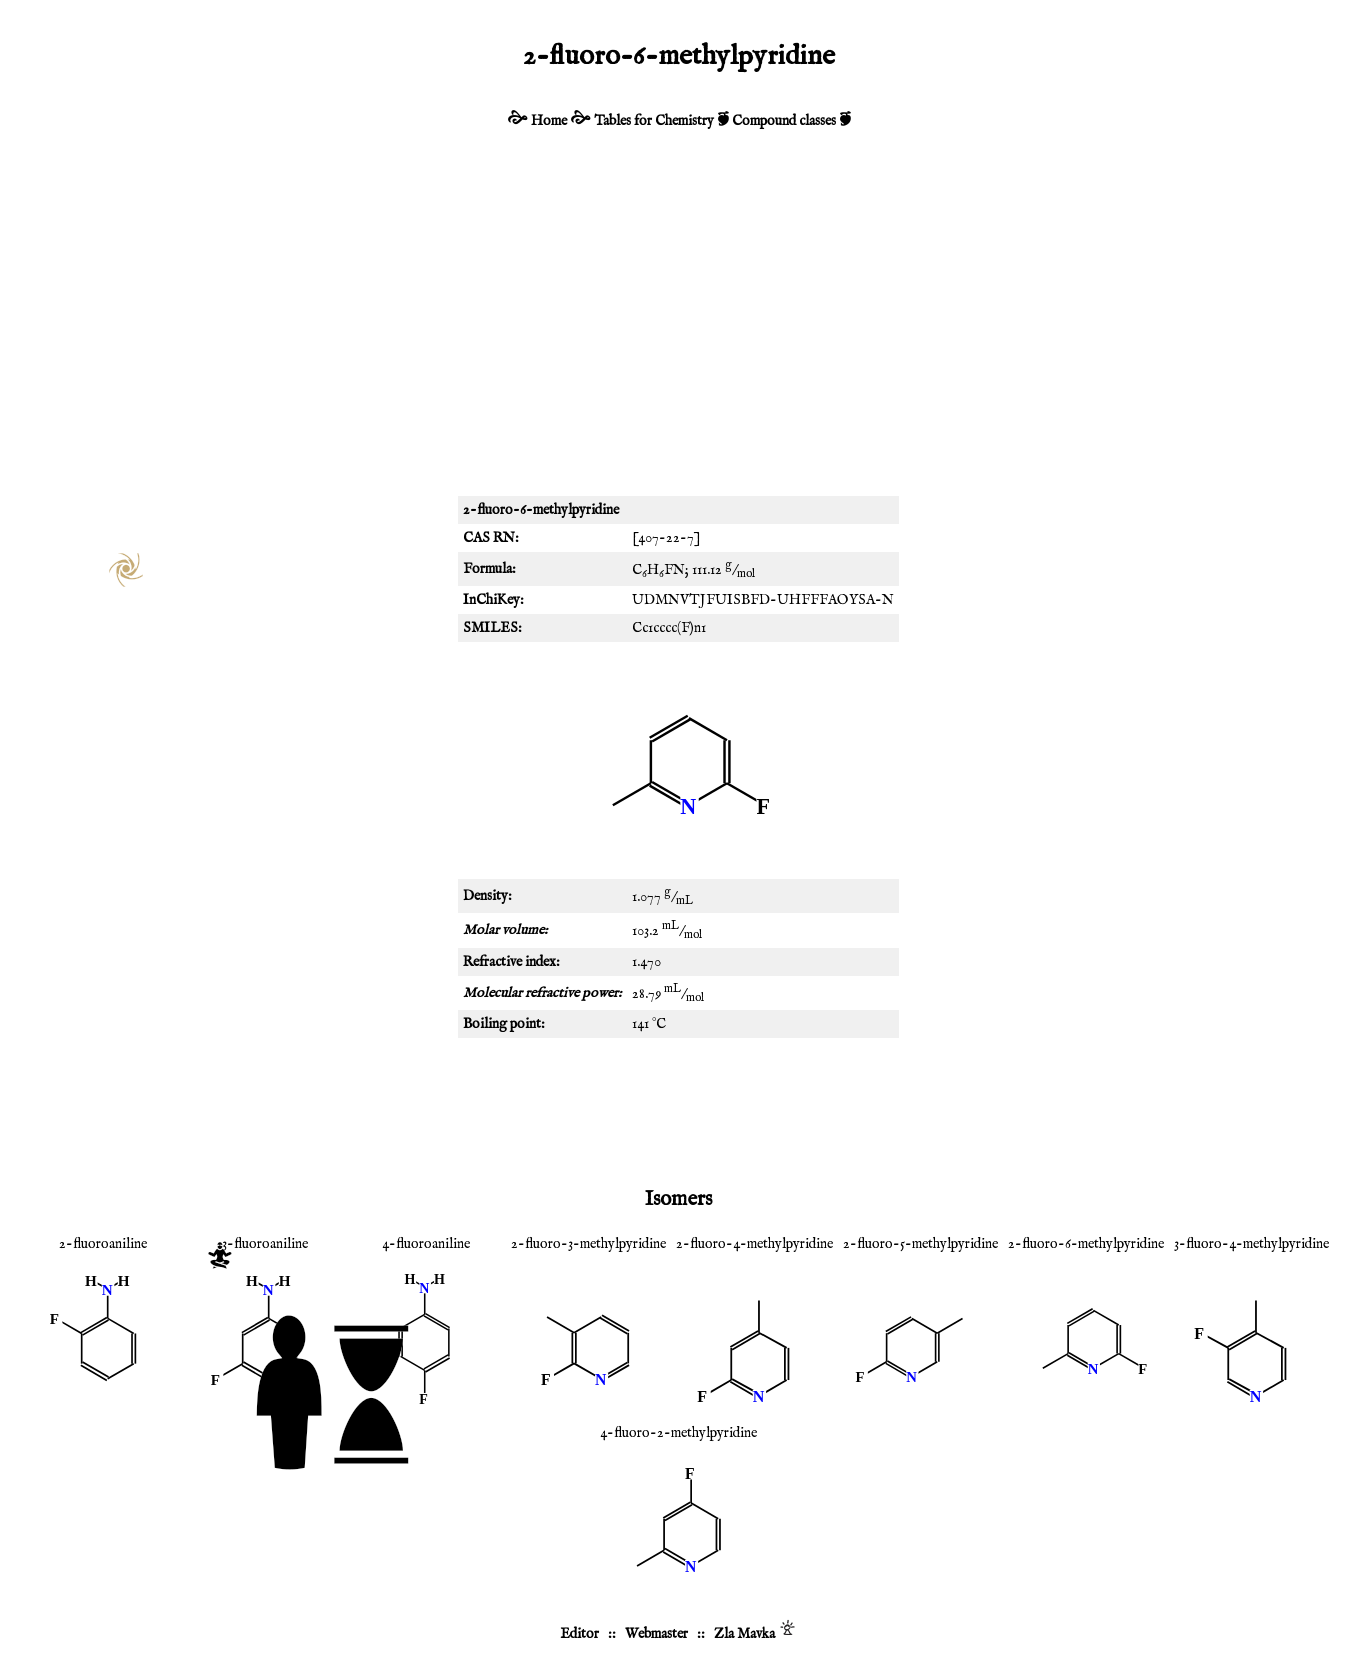 The image size is (1357, 1673). What do you see at coordinates (219, 1255) in the screenshot?
I see `access meditation or mindfulness features` at bounding box center [219, 1255].